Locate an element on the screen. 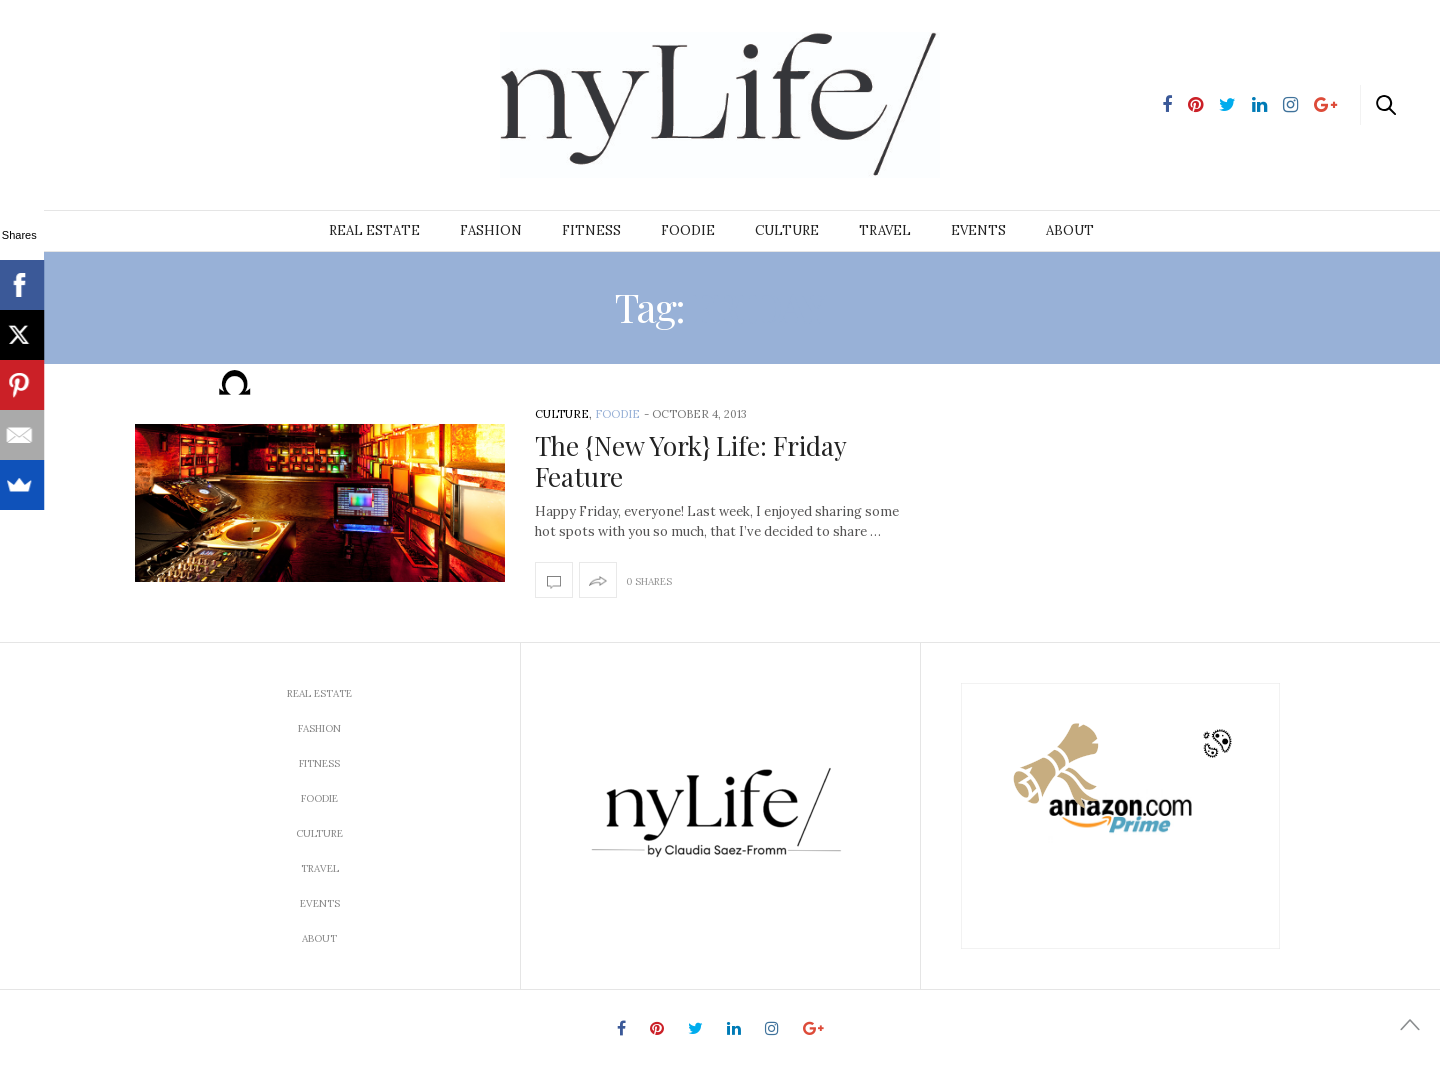 The height and width of the screenshot is (1066, 1440). view microorganisms or bacteria in a science game is located at coordinates (1217, 743).